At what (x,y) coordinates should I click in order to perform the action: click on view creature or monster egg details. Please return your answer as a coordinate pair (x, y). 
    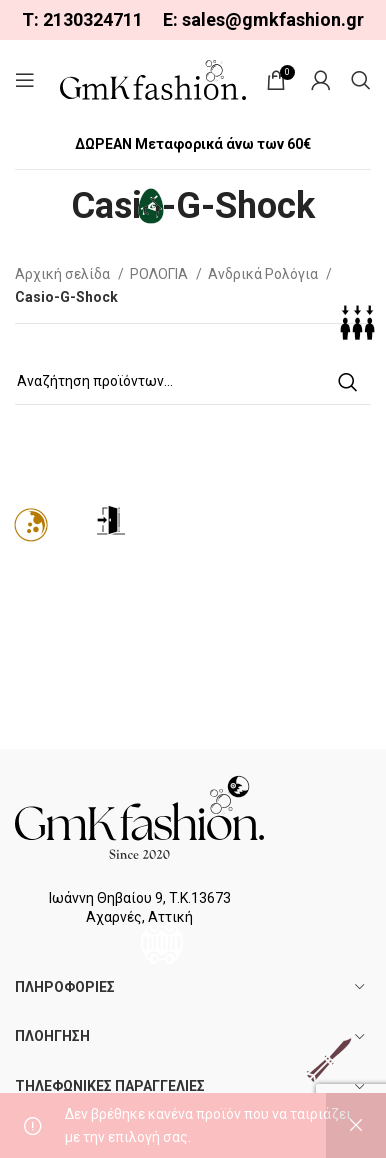
    Looking at the image, I should click on (151, 206).